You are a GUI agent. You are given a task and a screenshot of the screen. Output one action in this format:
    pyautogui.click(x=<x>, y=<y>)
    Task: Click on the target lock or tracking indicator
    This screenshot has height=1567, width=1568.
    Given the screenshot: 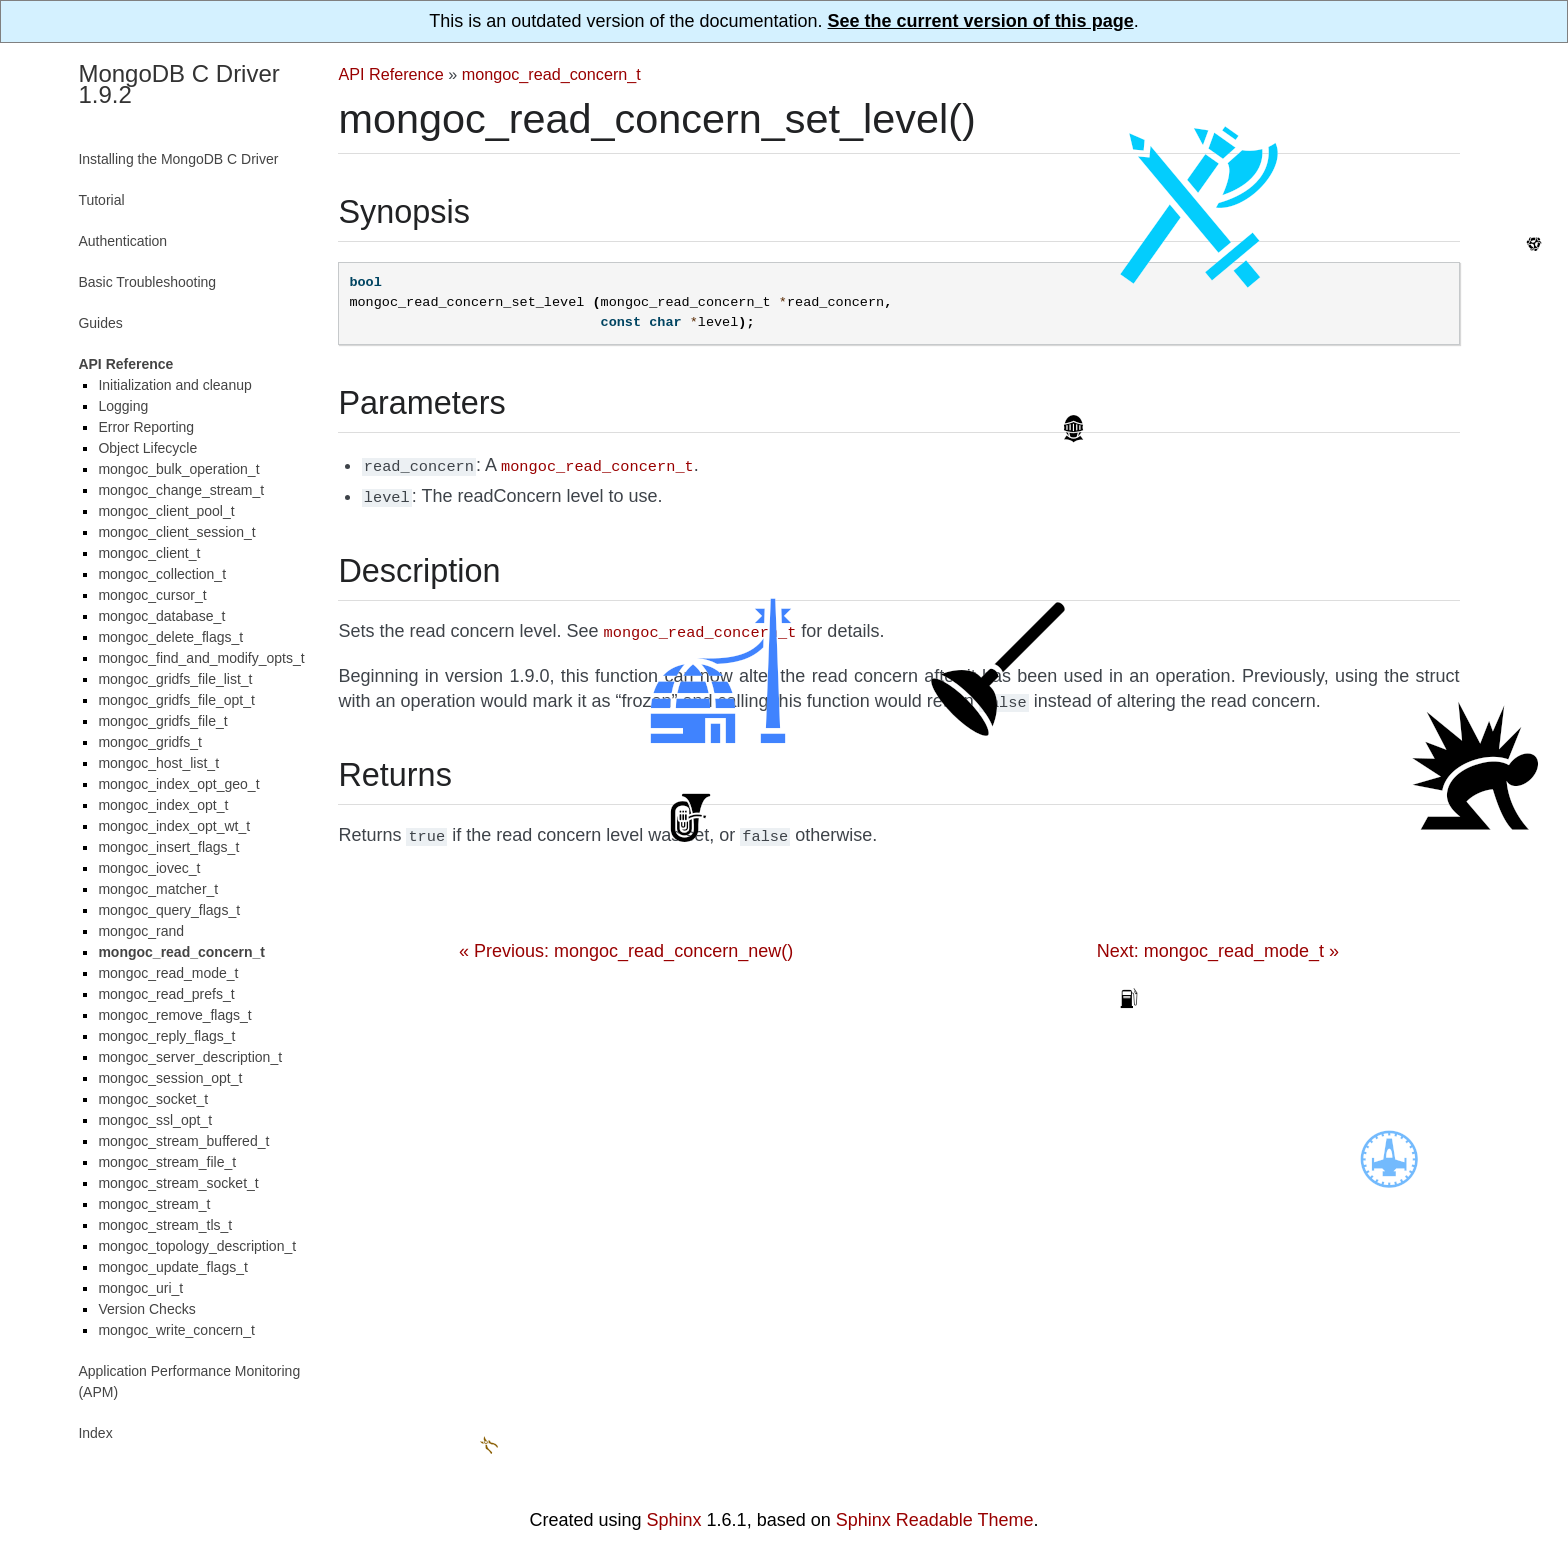 What is the action you would take?
    pyautogui.click(x=1389, y=1159)
    